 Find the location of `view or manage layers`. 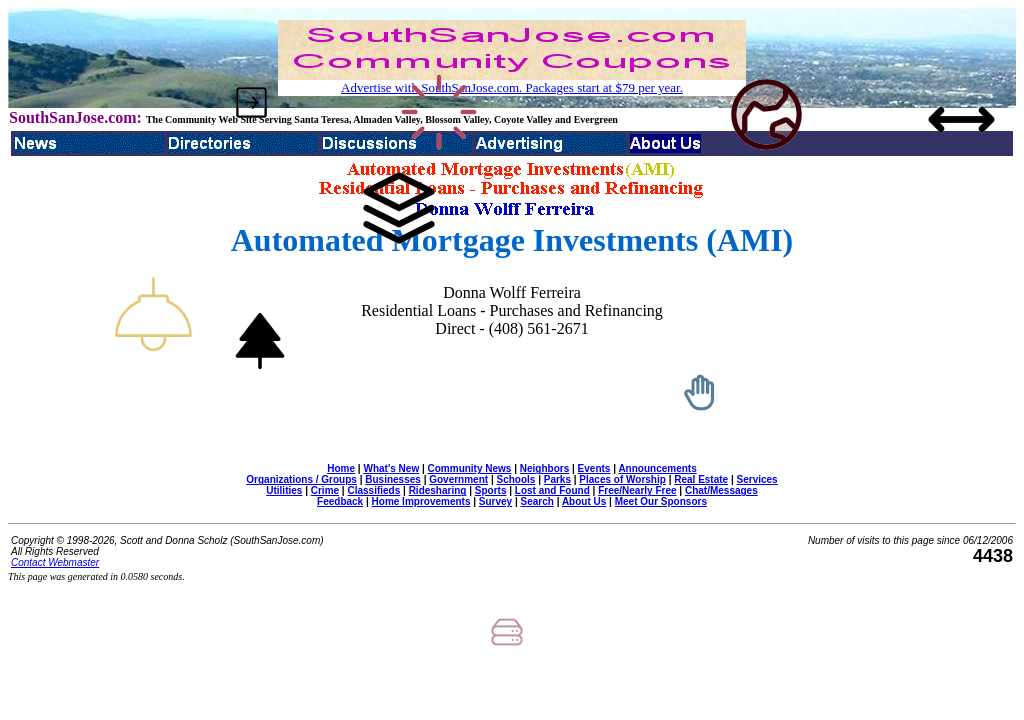

view or manage layers is located at coordinates (399, 208).